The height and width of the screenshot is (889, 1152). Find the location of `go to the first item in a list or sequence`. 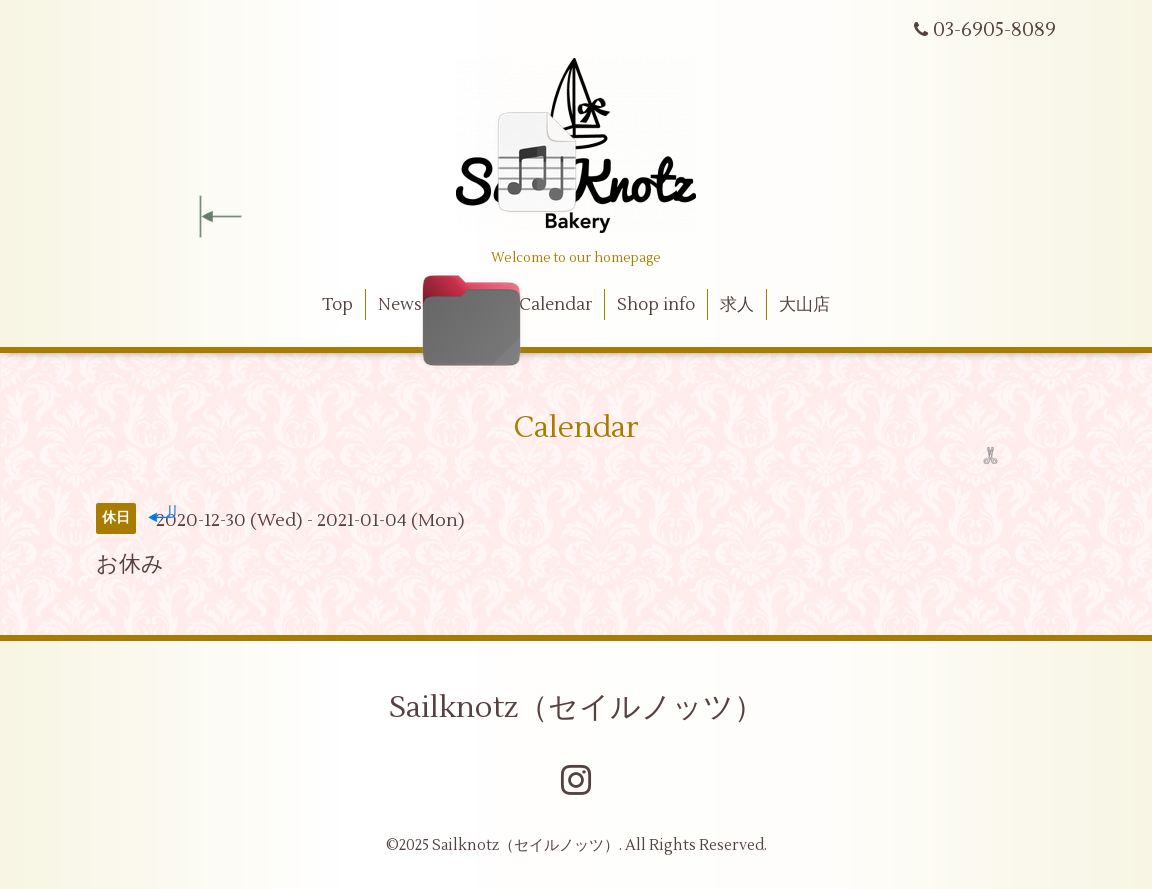

go to the first item in a list or sequence is located at coordinates (220, 216).